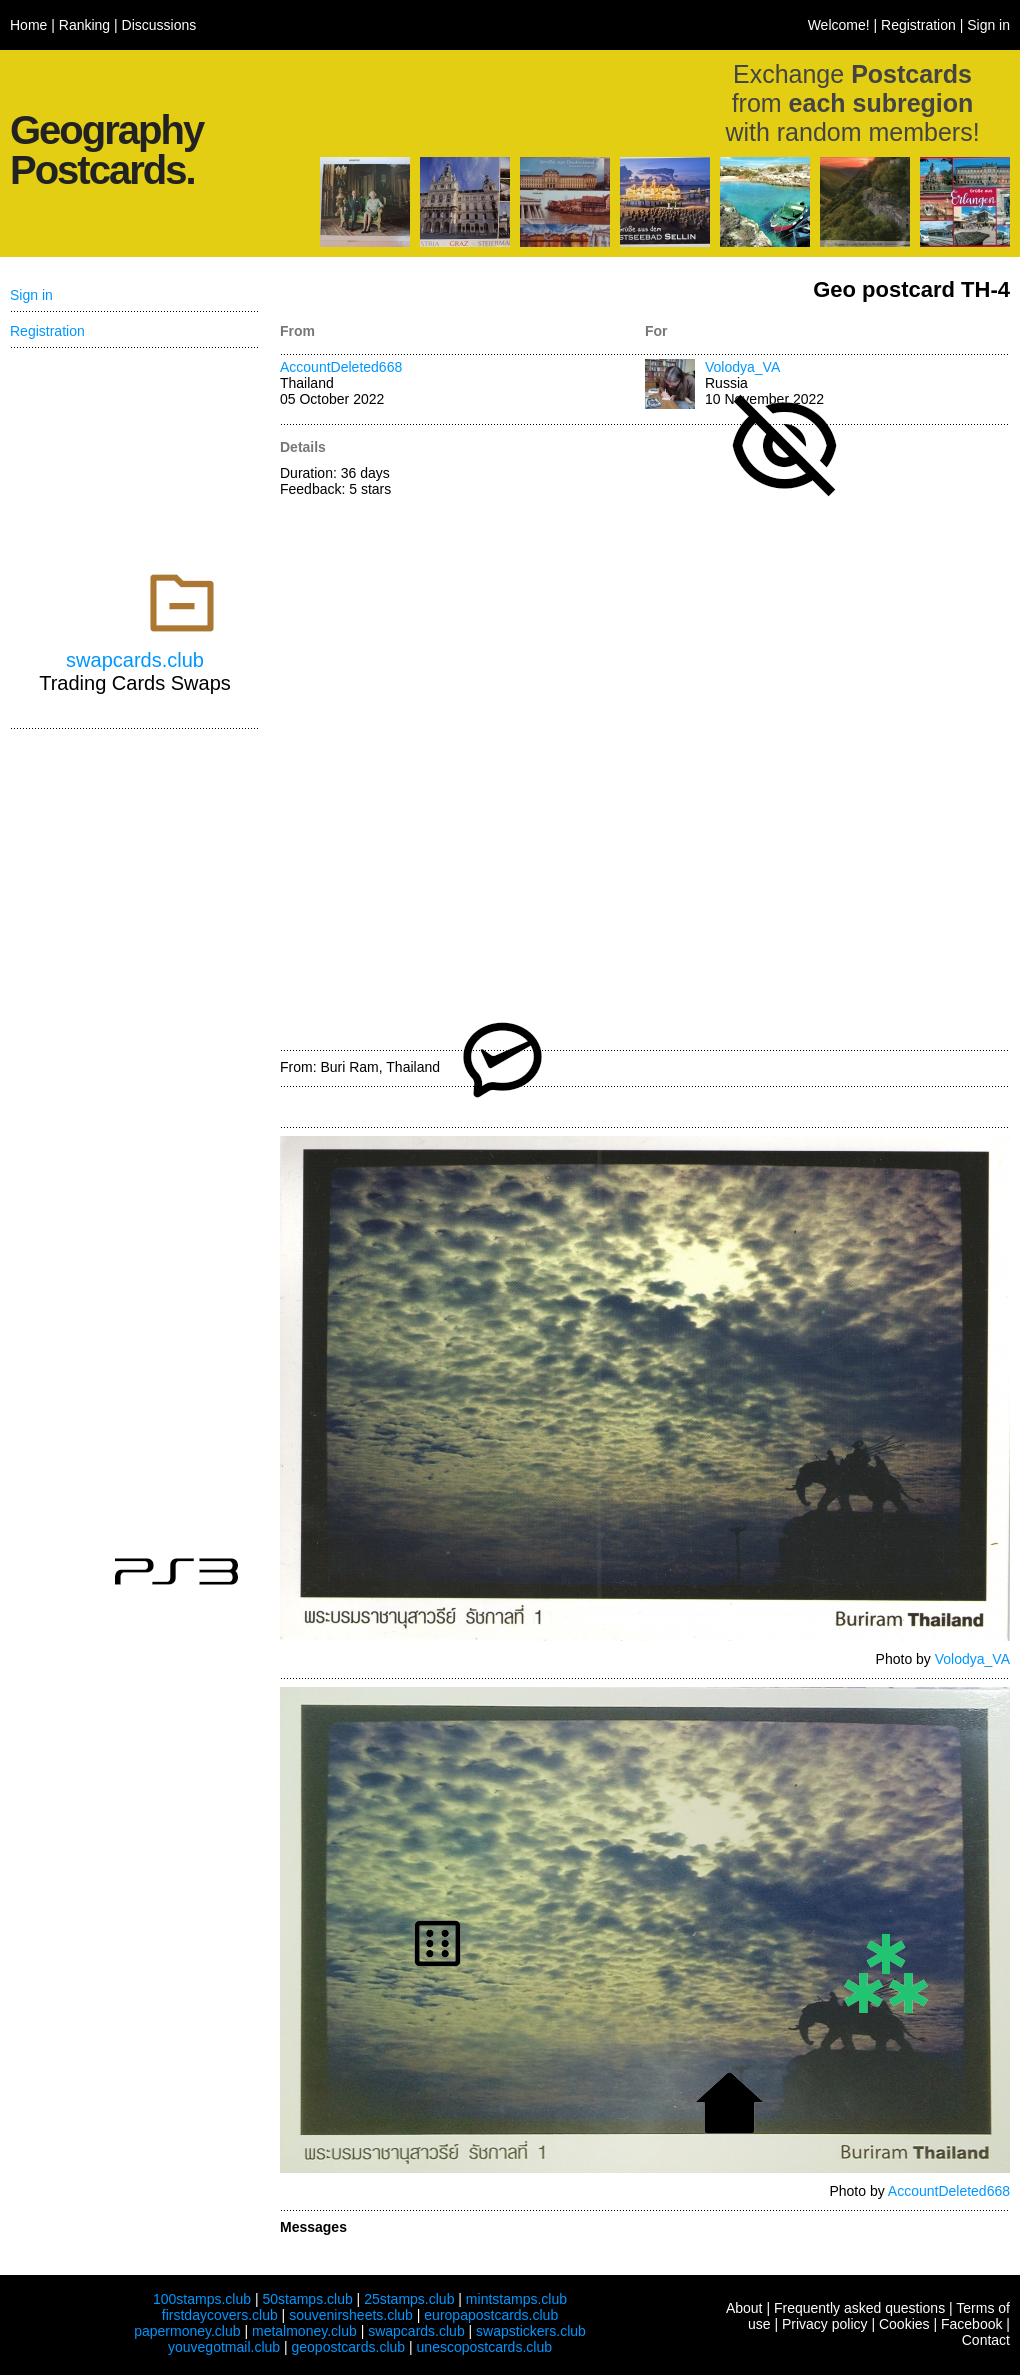  I want to click on remove items from folder, so click(182, 603).